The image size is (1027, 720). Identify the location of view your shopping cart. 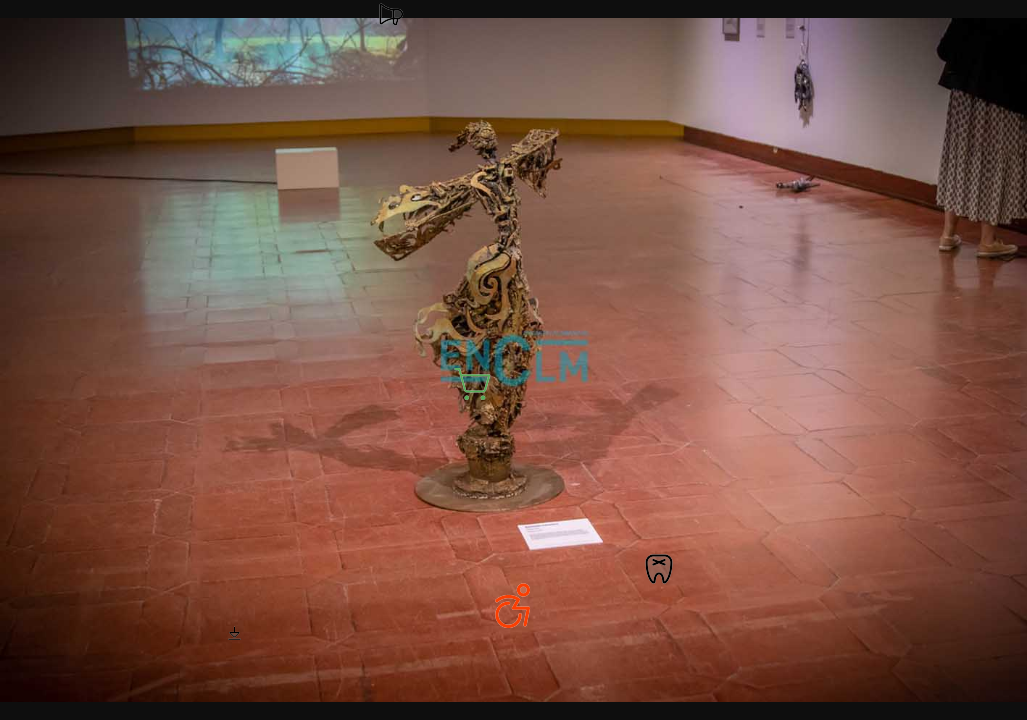
(473, 384).